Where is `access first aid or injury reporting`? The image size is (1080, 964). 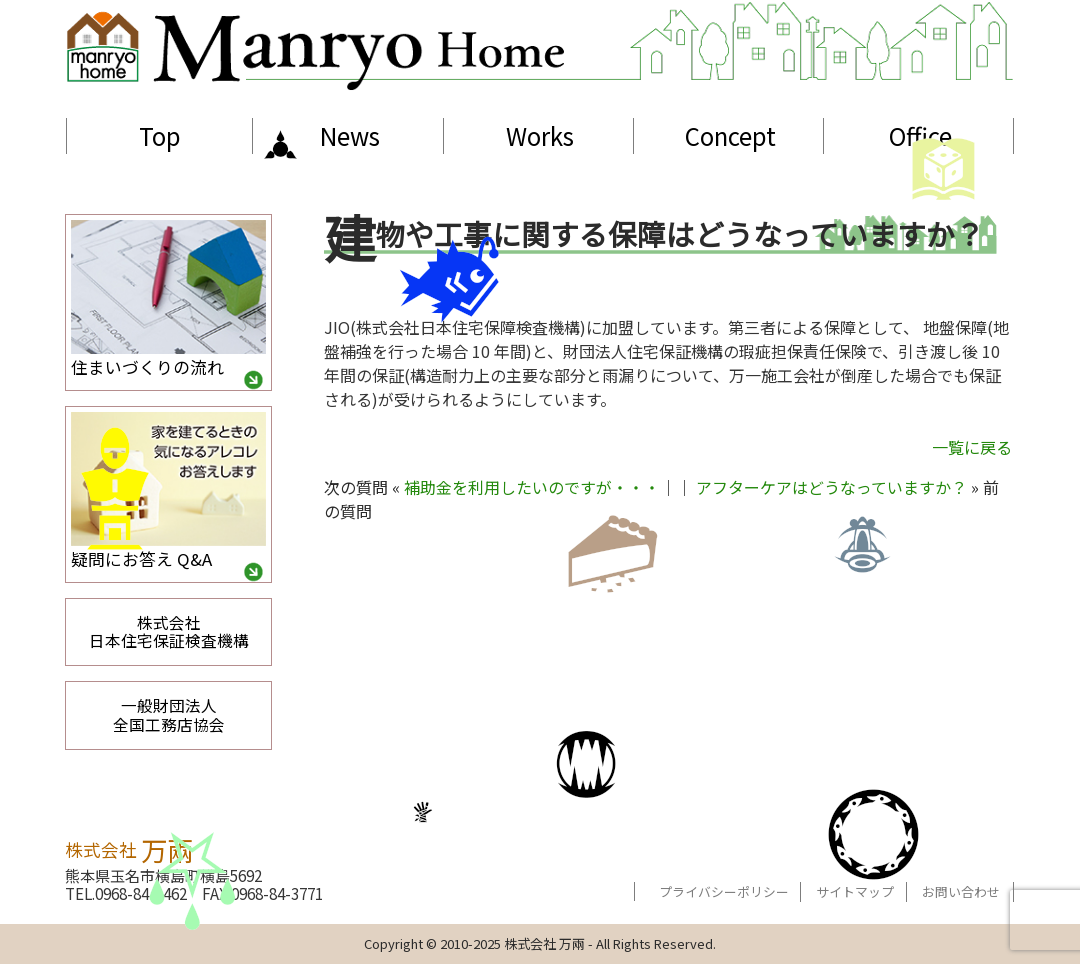 access first aid or injury reporting is located at coordinates (423, 812).